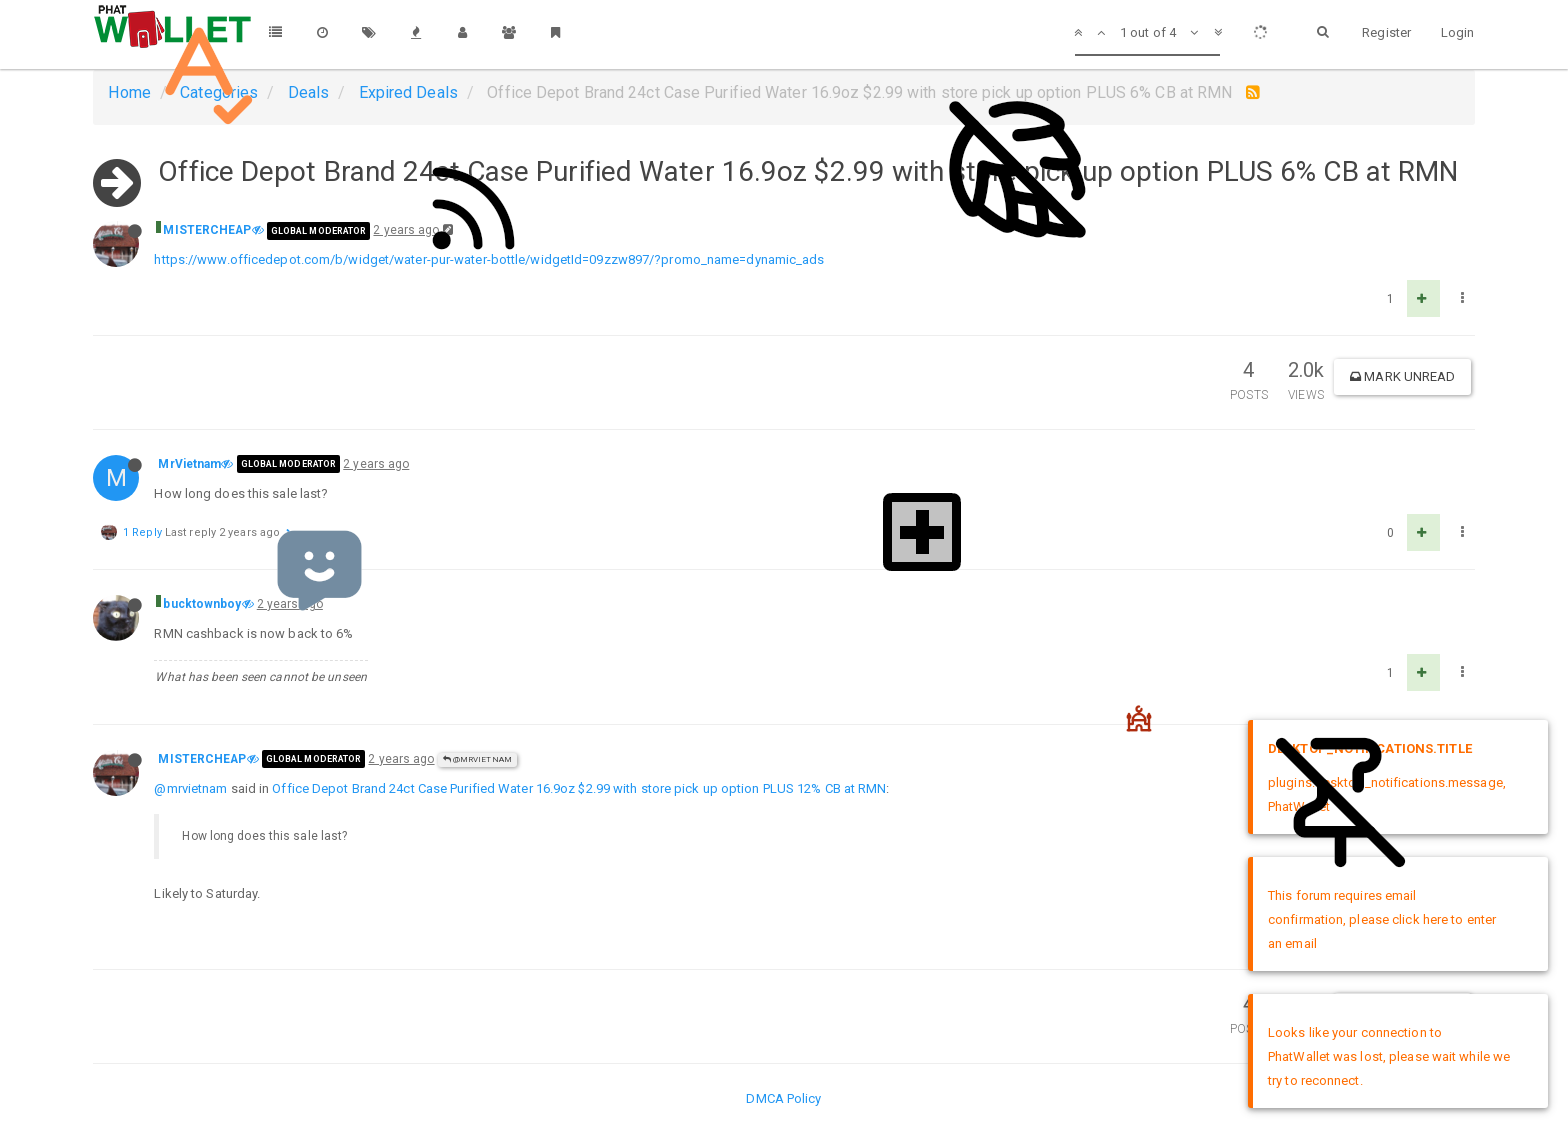  What do you see at coordinates (473, 208) in the screenshot?
I see `subscribe to RSS feed` at bounding box center [473, 208].